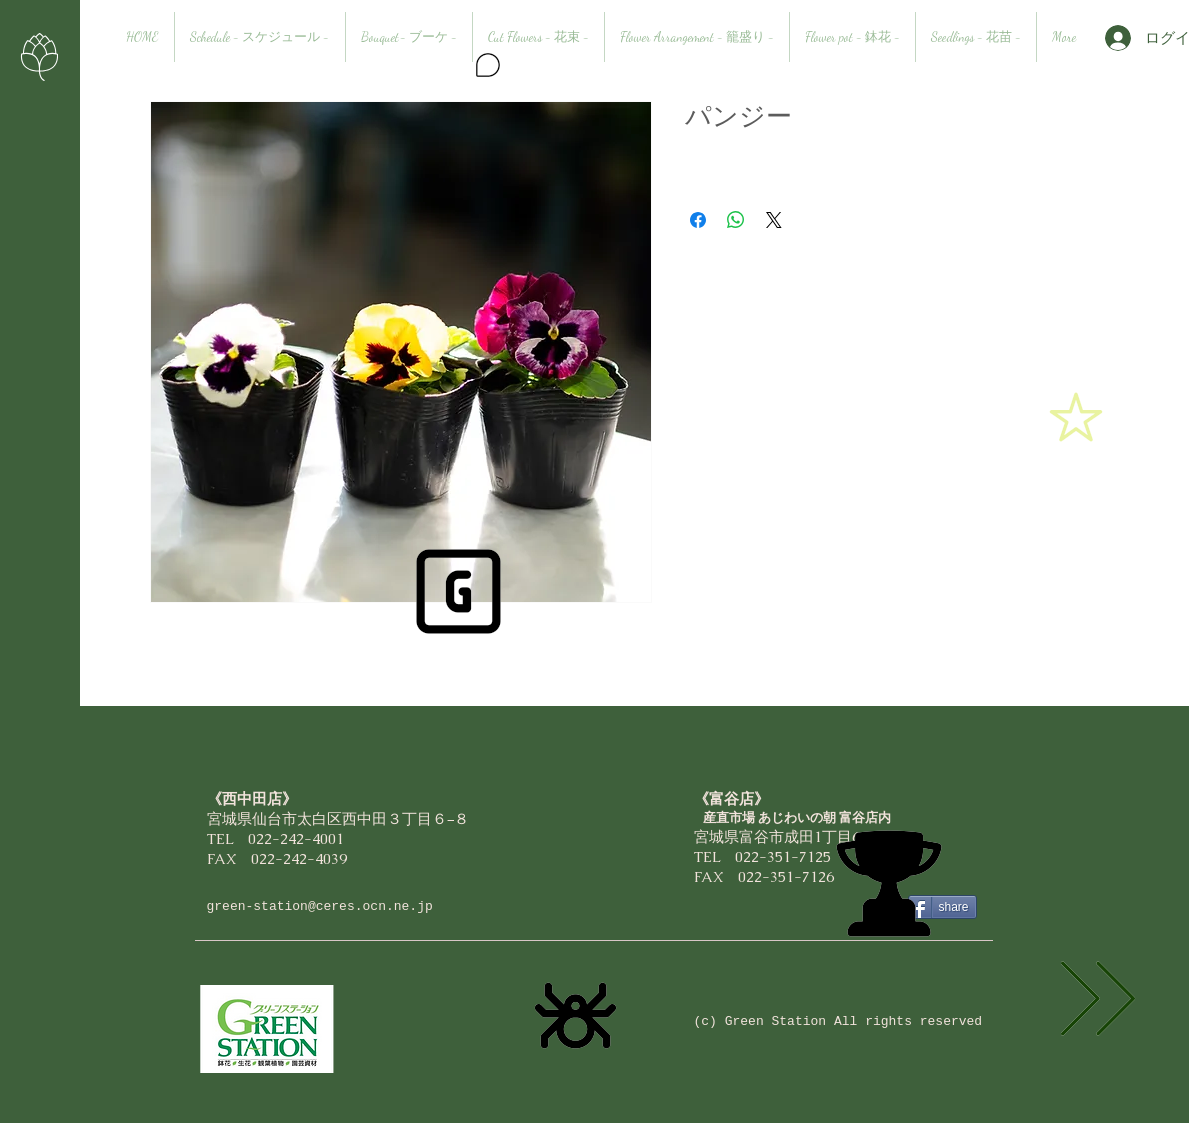 The width and height of the screenshot is (1189, 1123). What do you see at coordinates (1076, 417) in the screenshot?
I see `add to favorites` at bounding box center [1076, 417].